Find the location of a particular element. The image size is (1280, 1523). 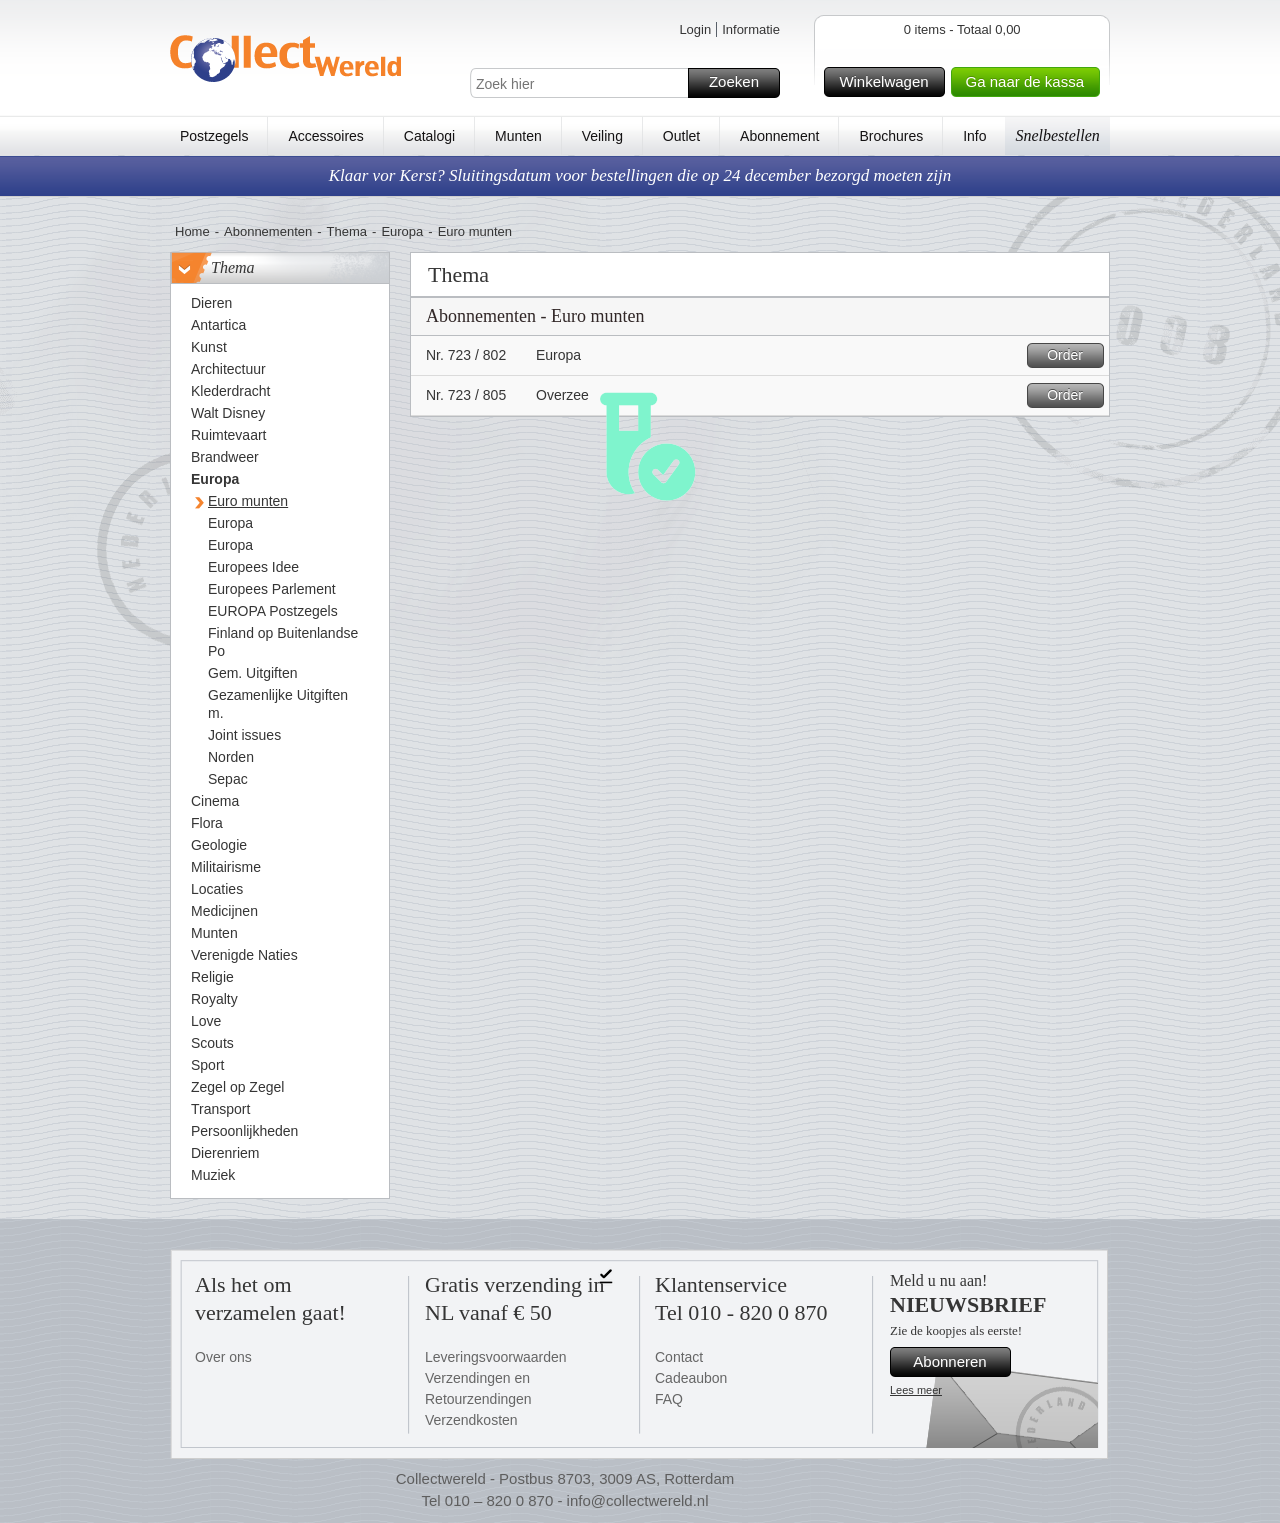

download complete is located at coordinates (606, 1276).